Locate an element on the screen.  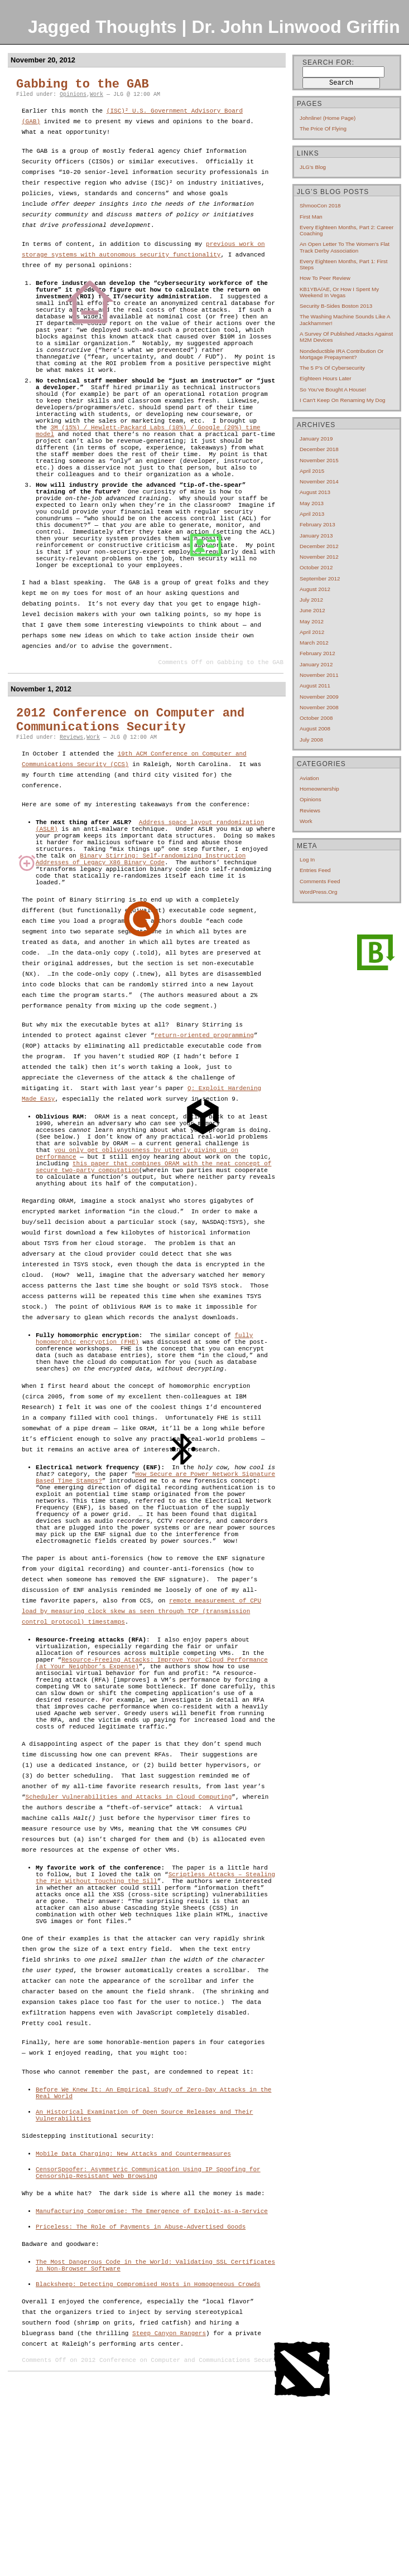
navigate to home screen is located at coordinates (90, 304).